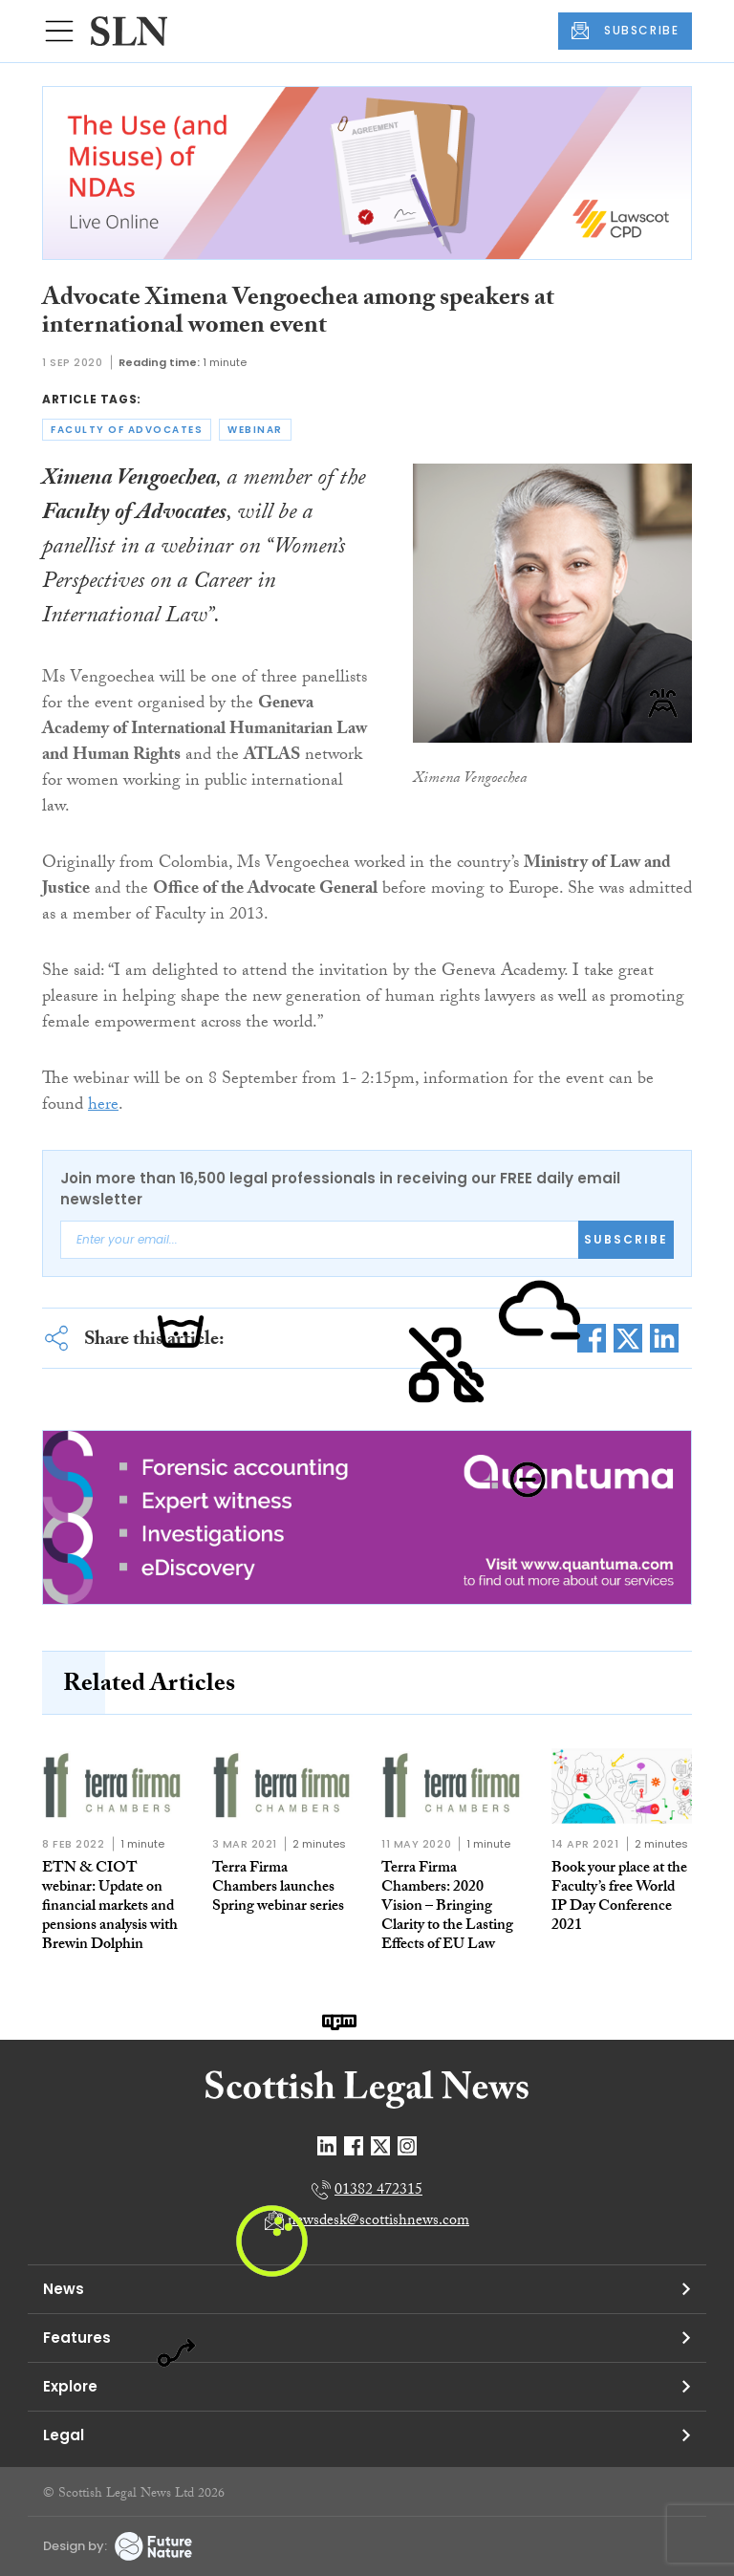 The height and width of the screenshot is (2576, 734). What do you see at coordinates (176, 2352) in the screenshot?
I see `navigate to the next step in a workflow` at bounding box center [176, 2352].